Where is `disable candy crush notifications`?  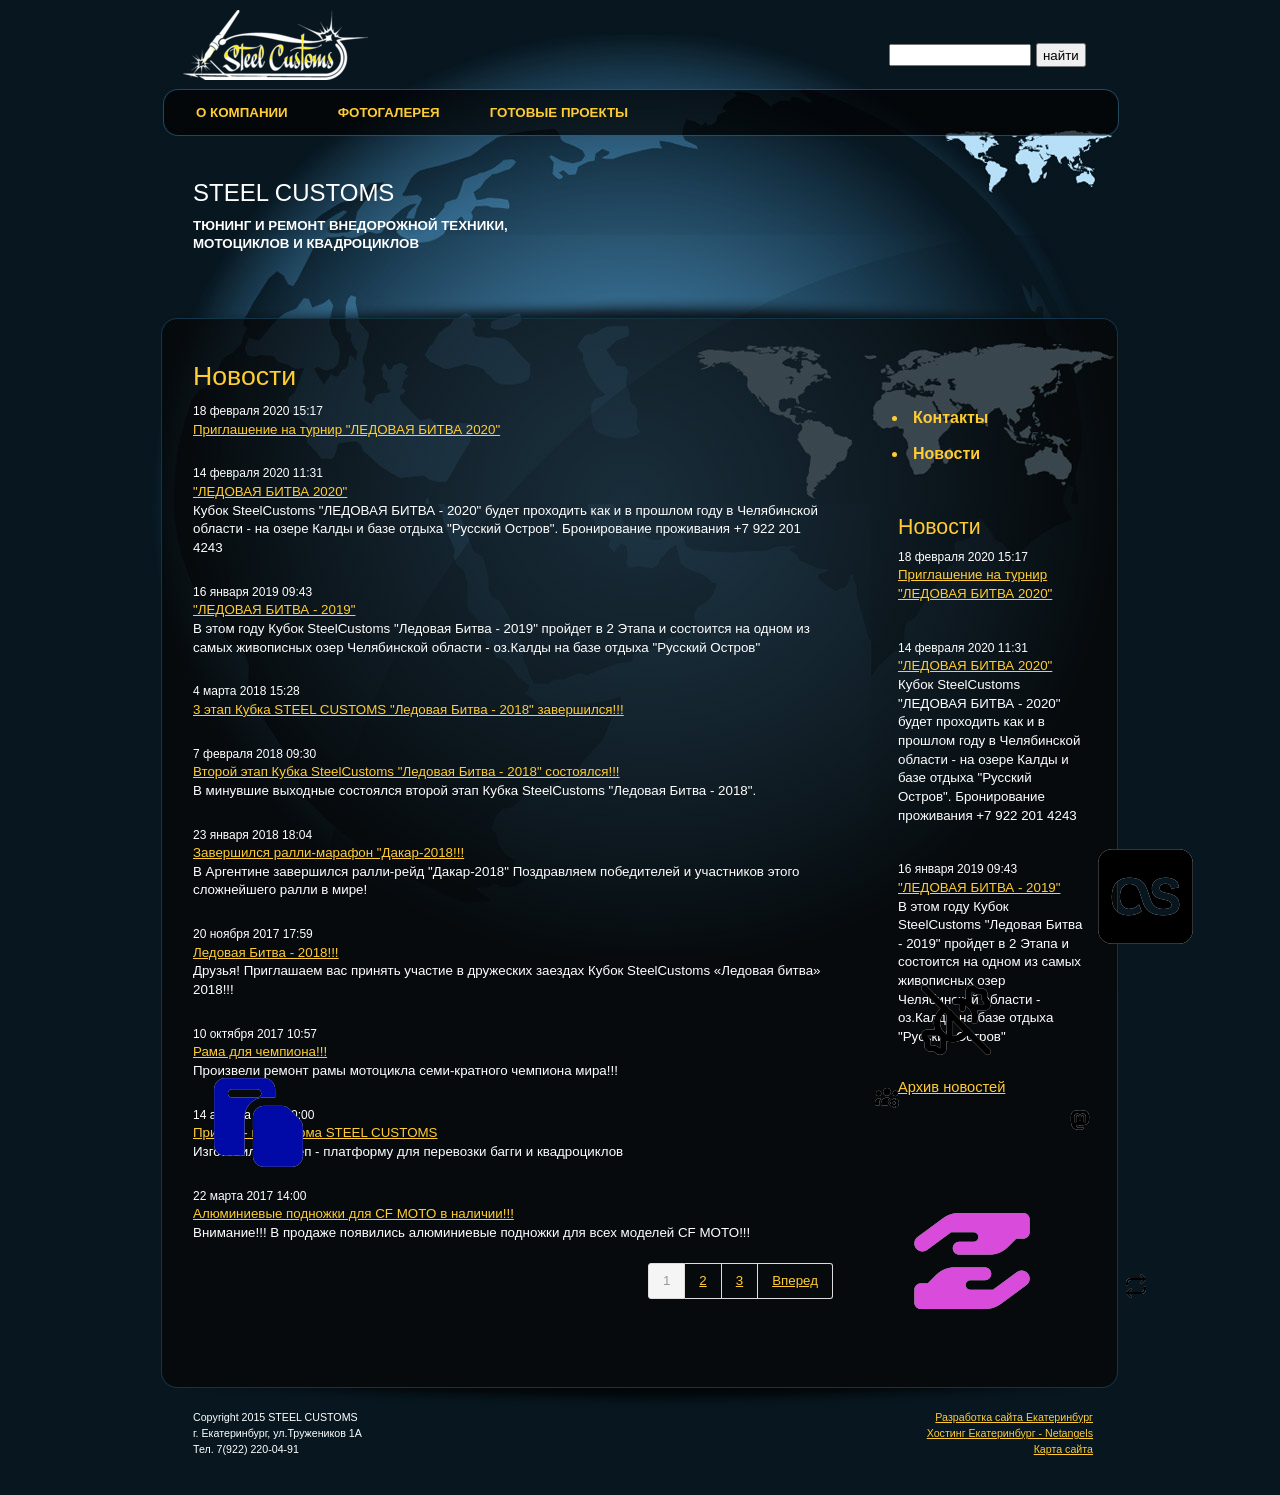 disable candy crush notifications is located at coordinates (956, 1020).